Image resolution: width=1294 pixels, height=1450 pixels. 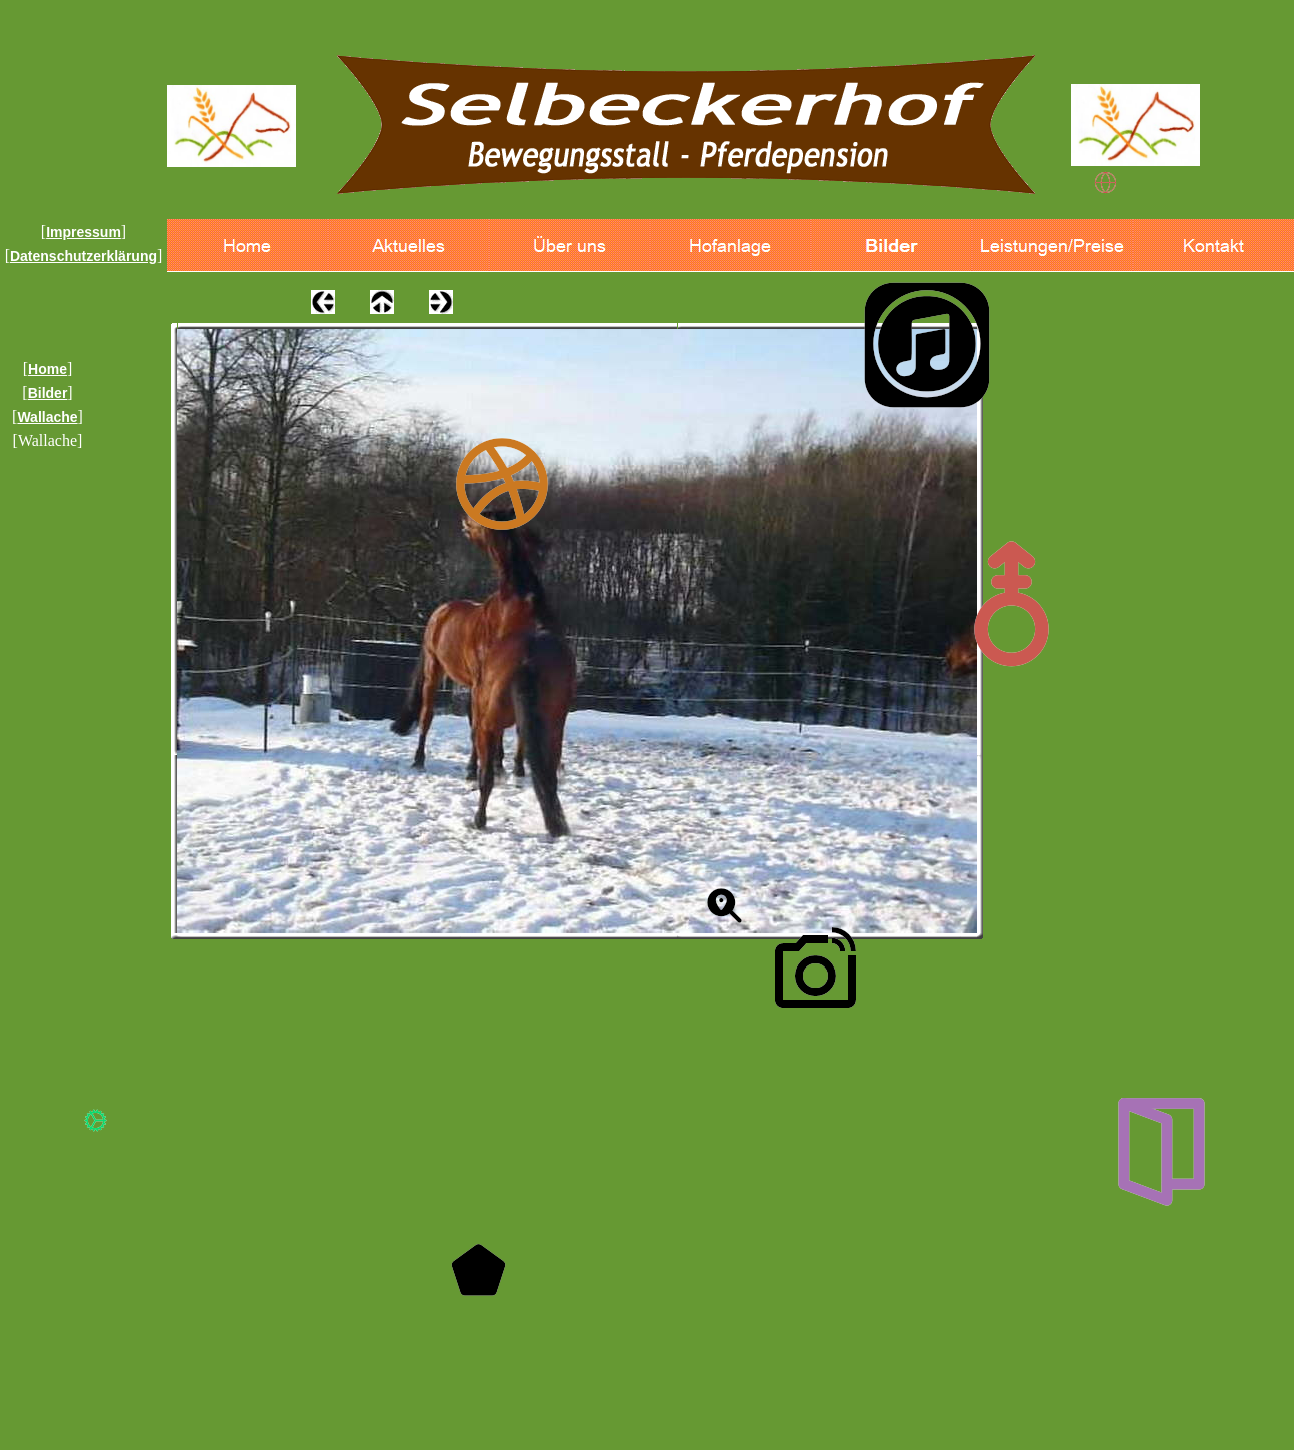 What do you see at coordinates (502, 484) in the screenshot?
I see `visit dribbble profile or portfolio` at bounding box center [502, 484].